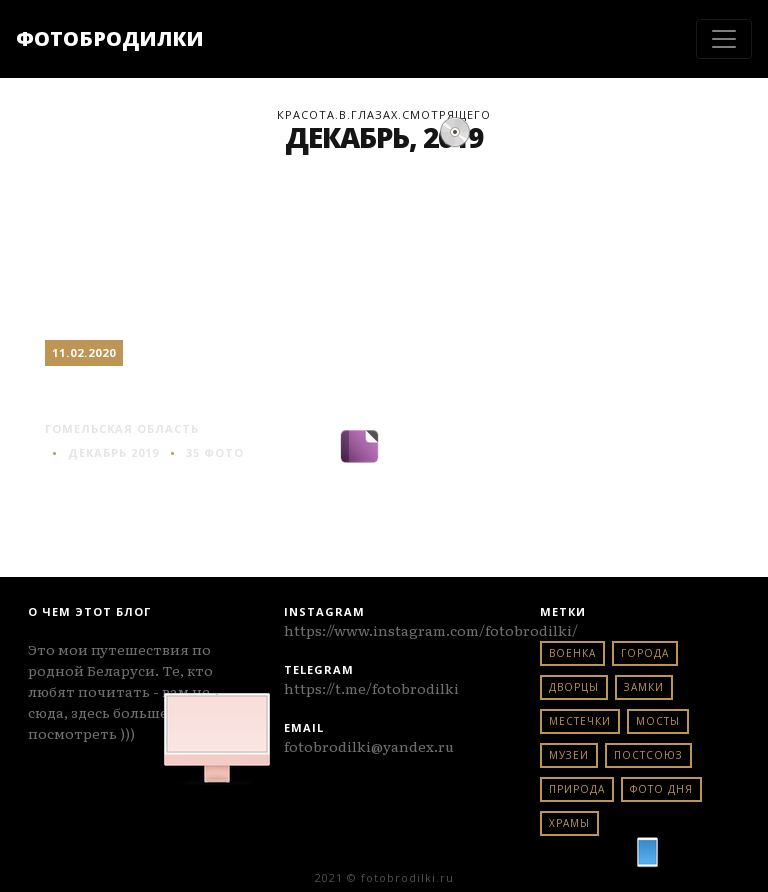 Image resolution: width=768 pixels, height=892 pixels. What do you see at coordinates (359, 445) in the screenshot?
I see `change desktop wallpaper settings` at bounding box center [359, 445].